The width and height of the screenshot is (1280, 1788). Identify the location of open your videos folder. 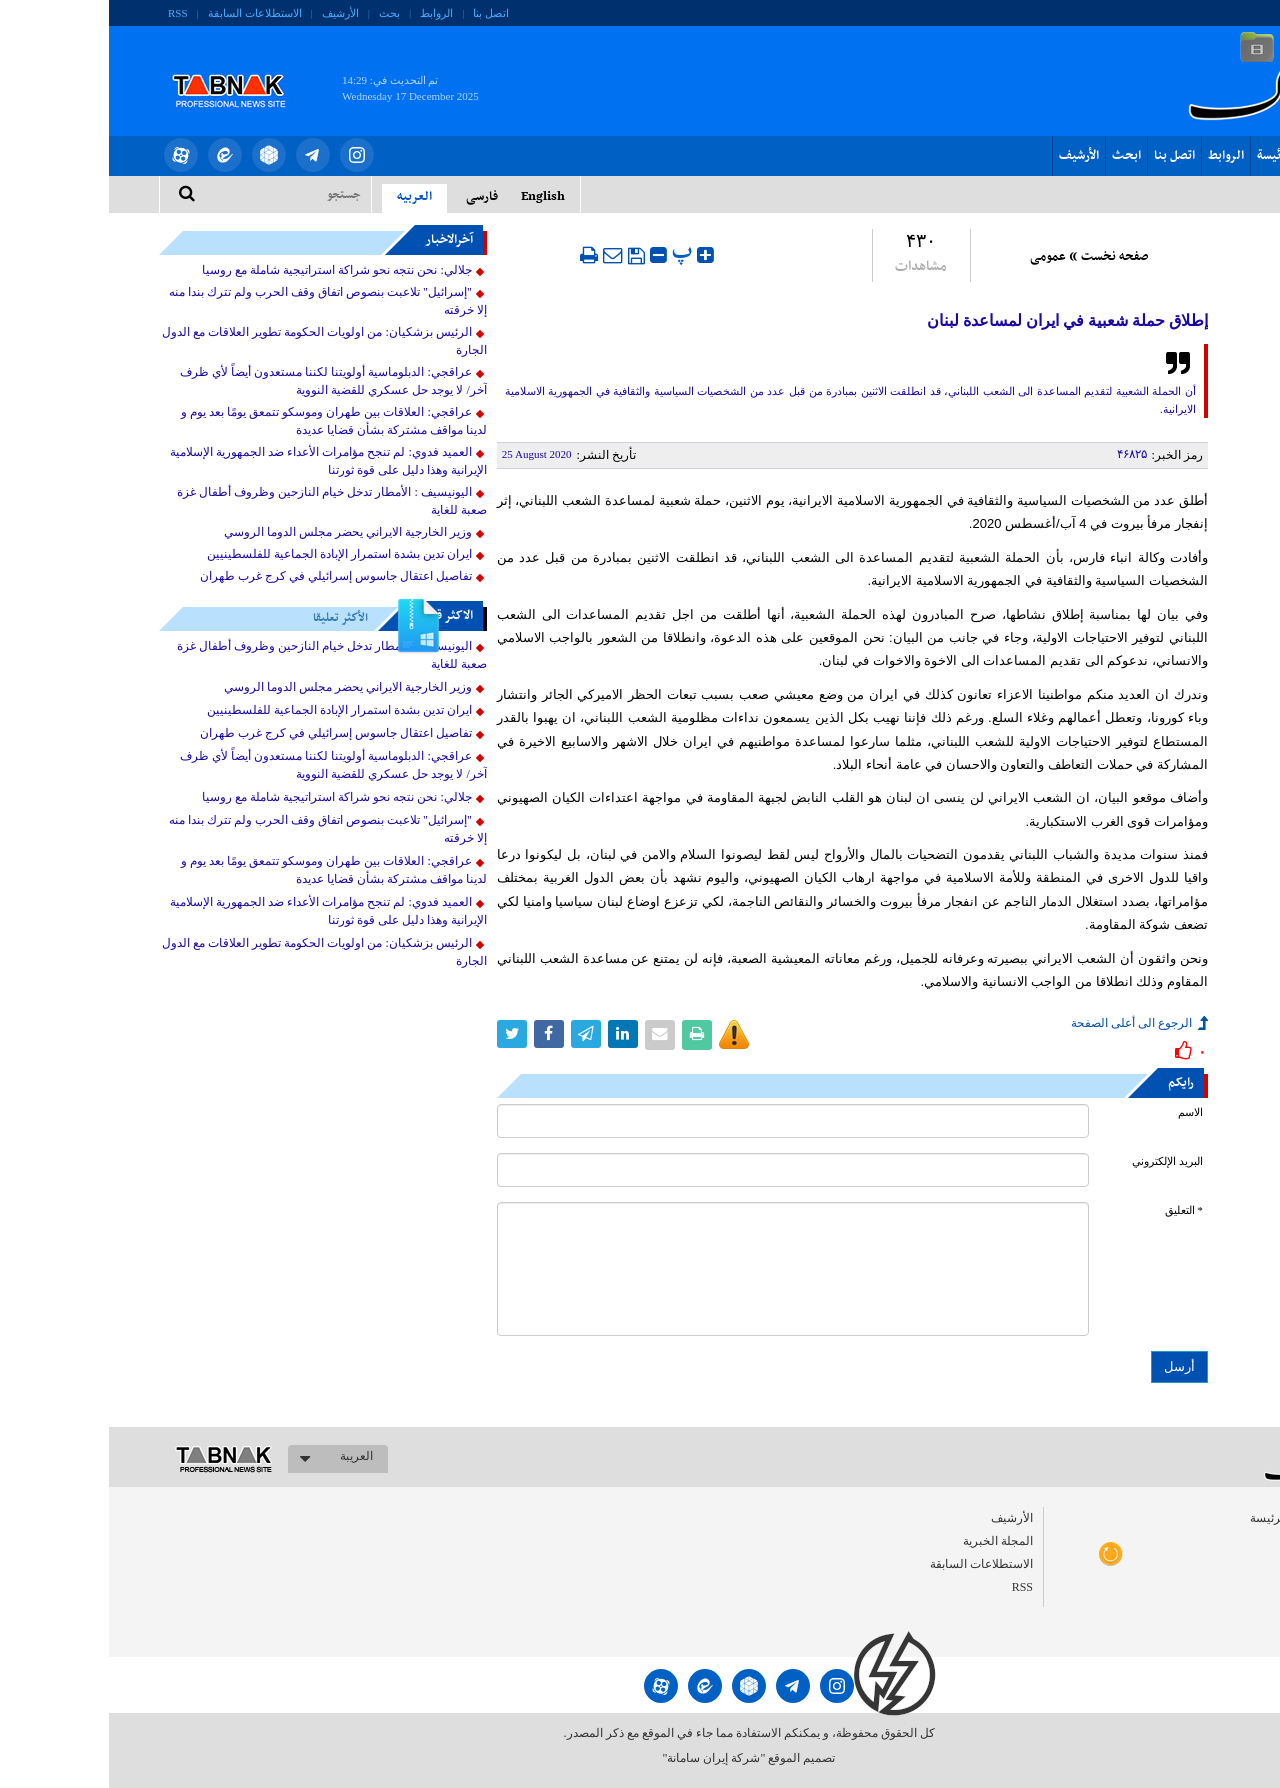
(1257, 47).